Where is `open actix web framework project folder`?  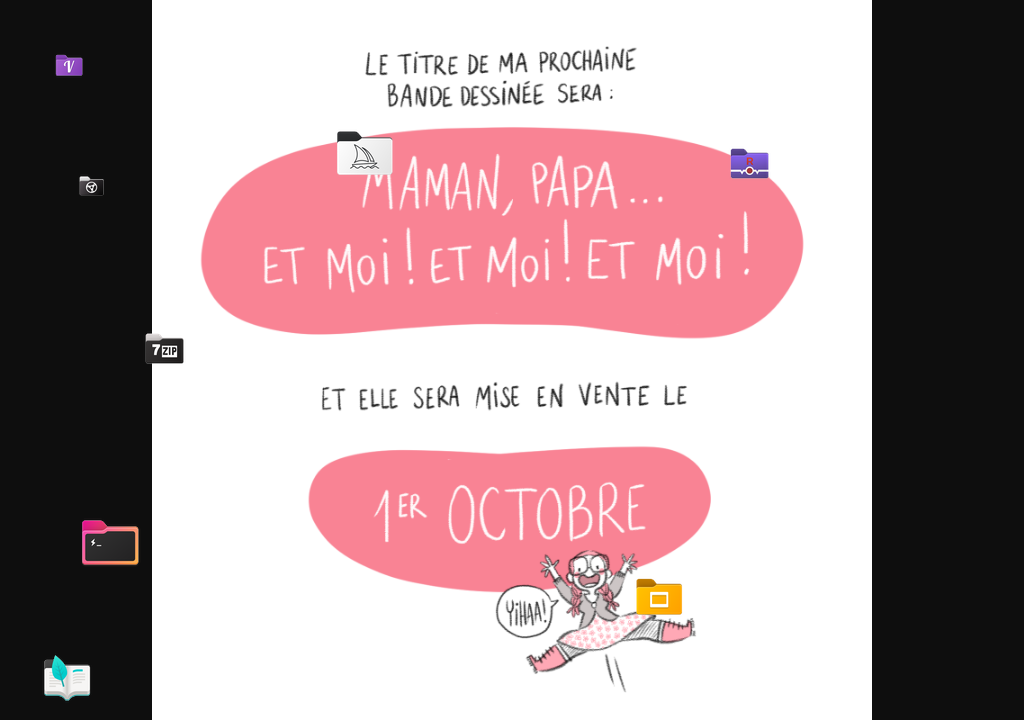
open actix web framework project folder is located at coordinates (91, 186).